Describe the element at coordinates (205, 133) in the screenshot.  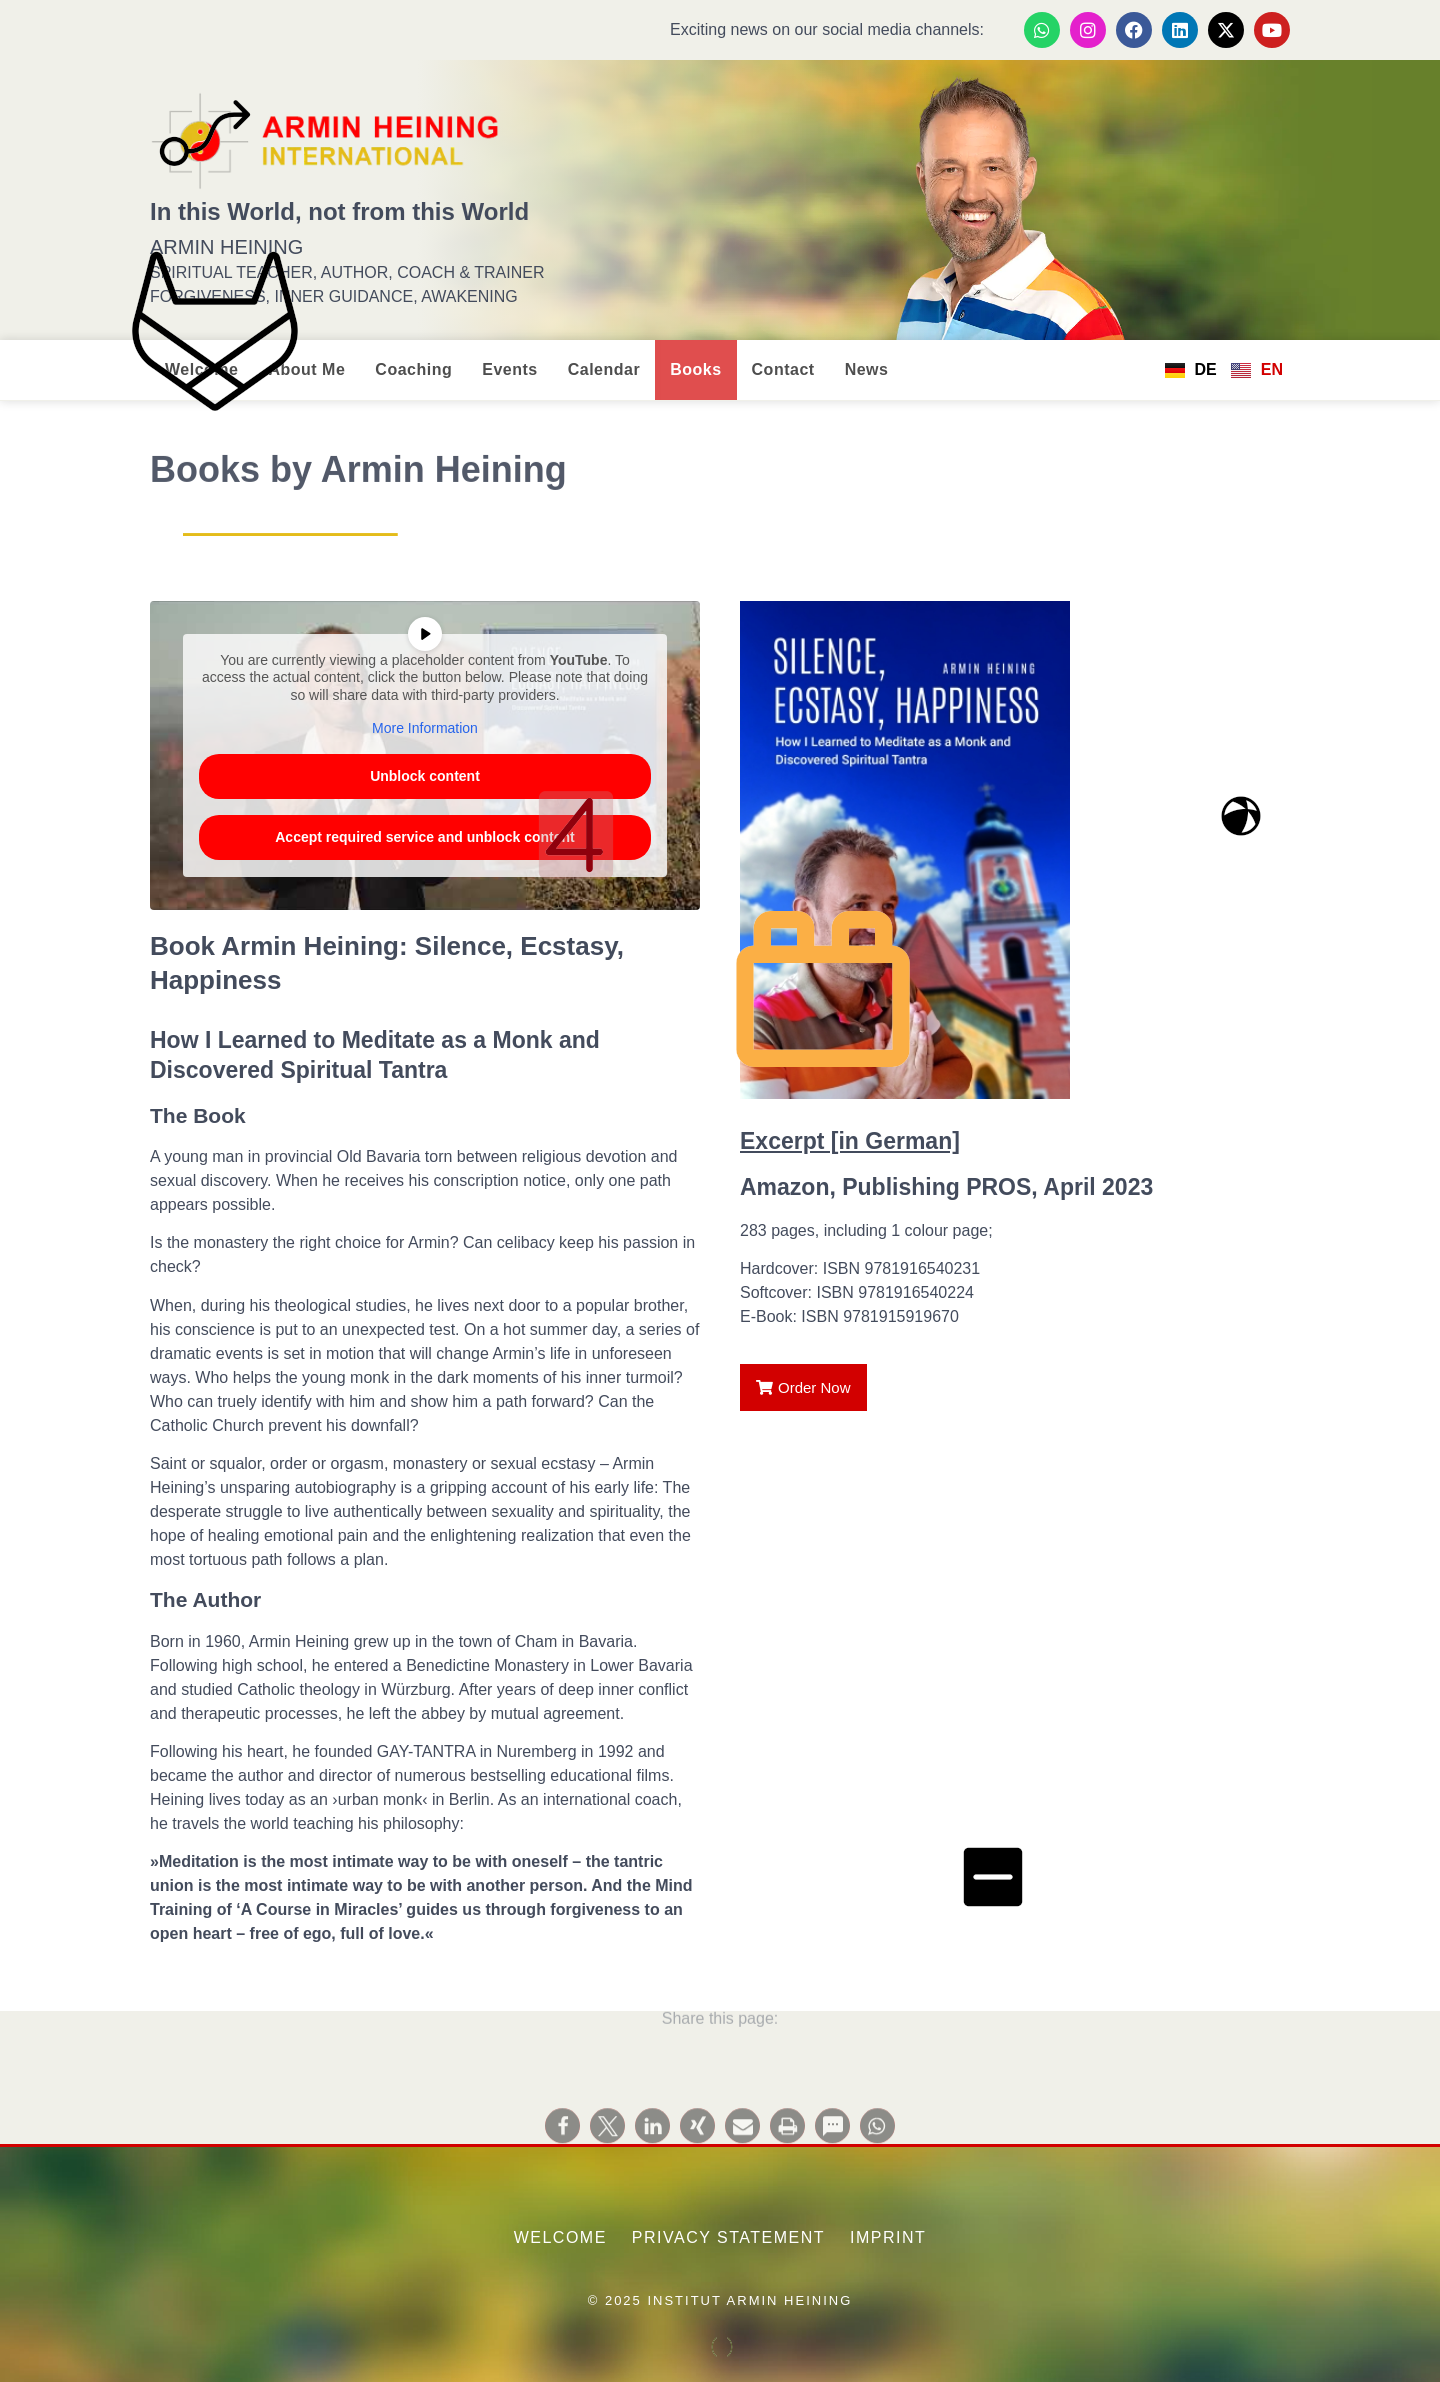
I see `indicates a workflow or process flow direction` at that location.